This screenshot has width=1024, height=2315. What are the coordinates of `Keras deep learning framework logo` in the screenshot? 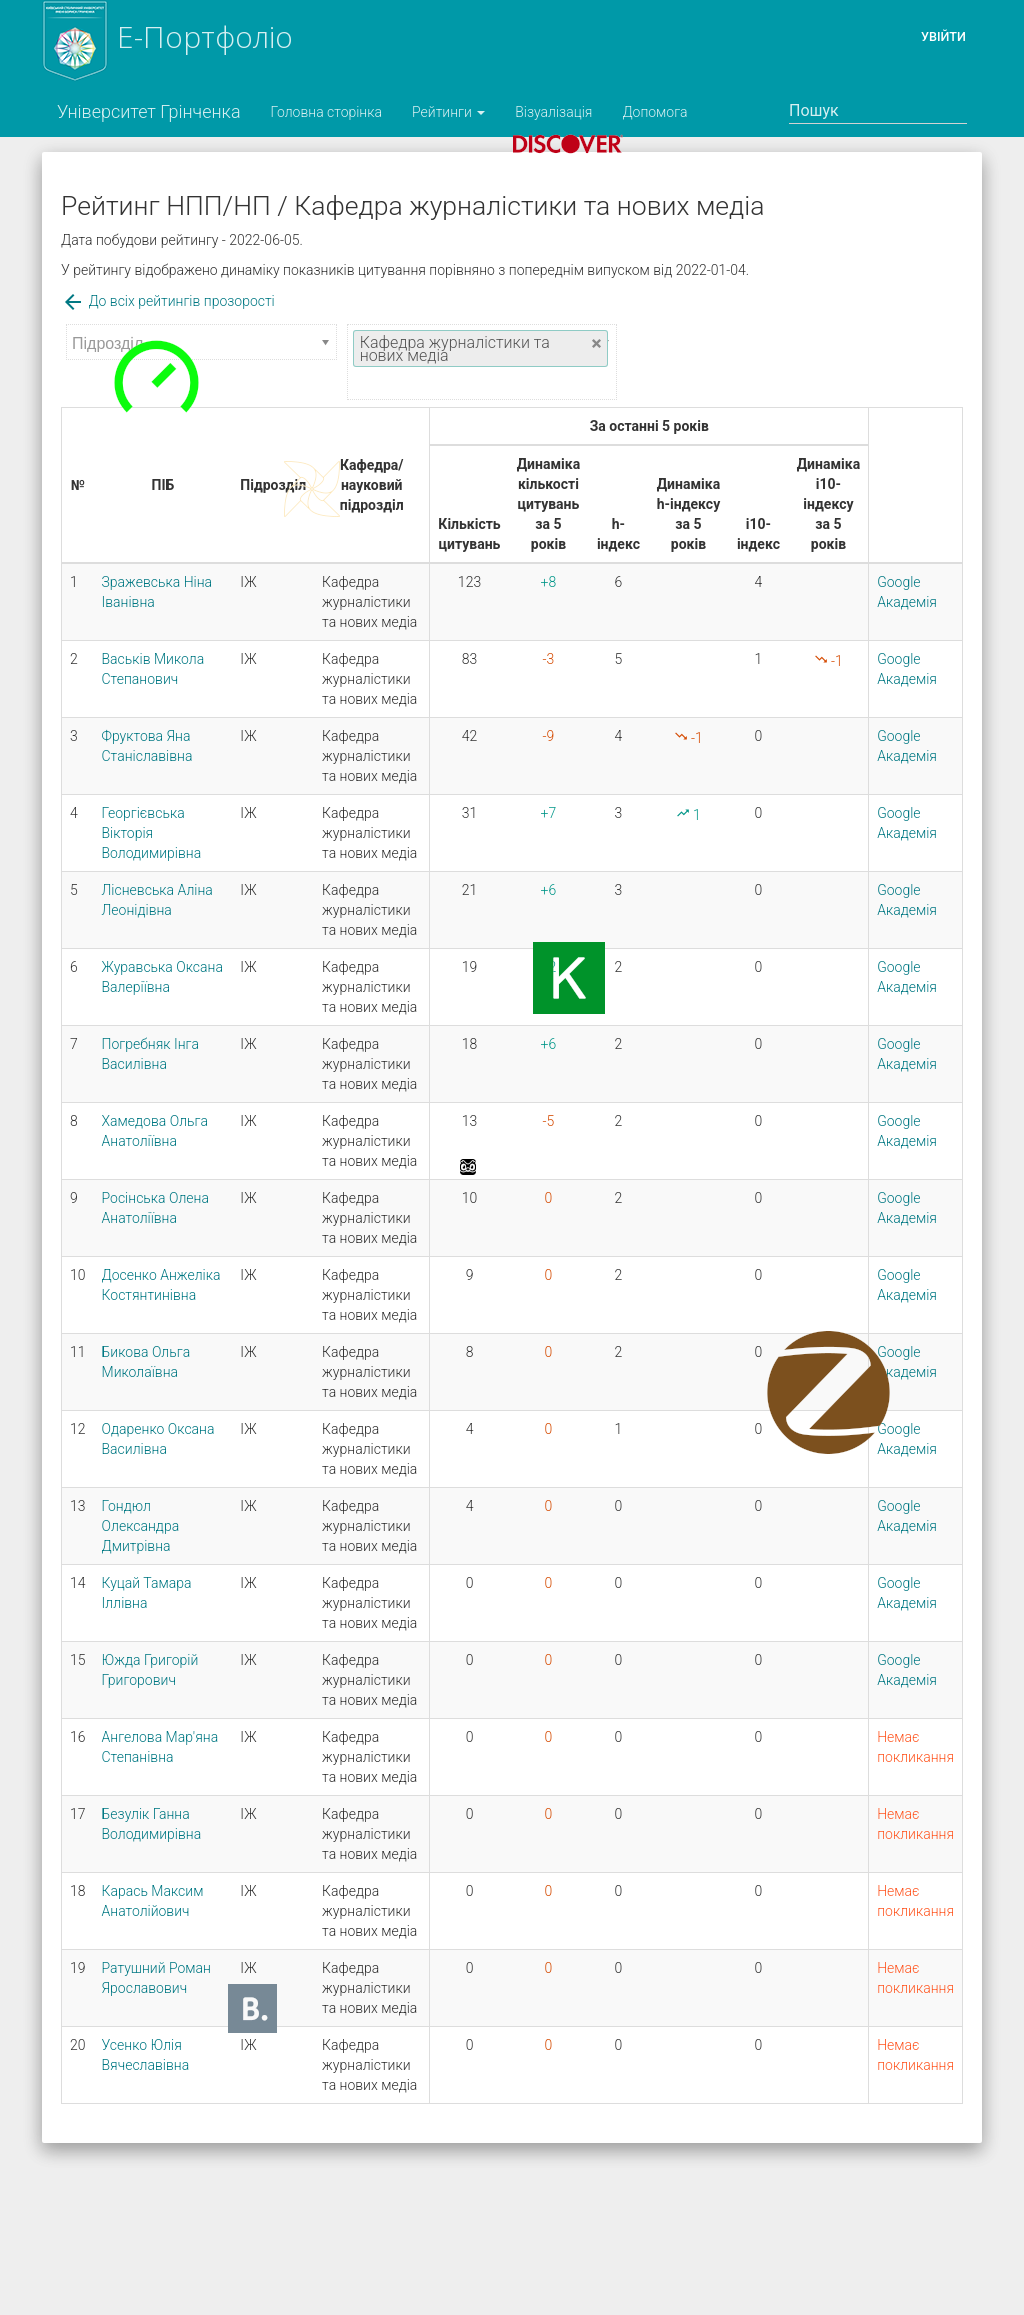 It's located at (569, 978).